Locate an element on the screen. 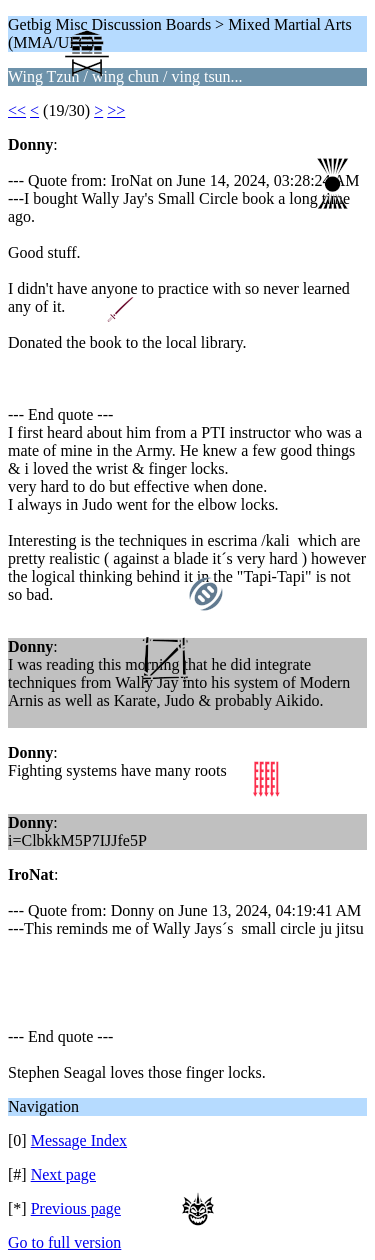 The width and height of the screenshot is (375, 1260). indicates a water tower landmark or structure is located at coordinates (87, 53).